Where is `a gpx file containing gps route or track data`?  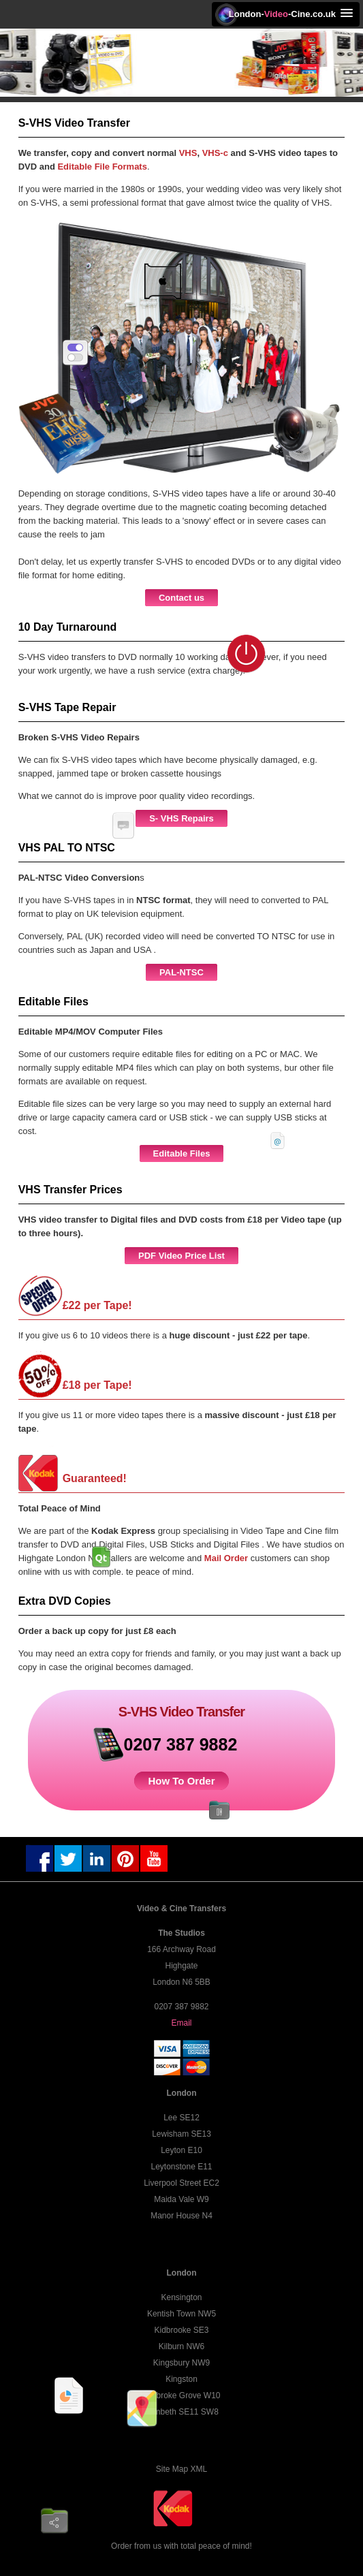 a gpx file containing gps route or track data is located at coordinates (142, 2408).